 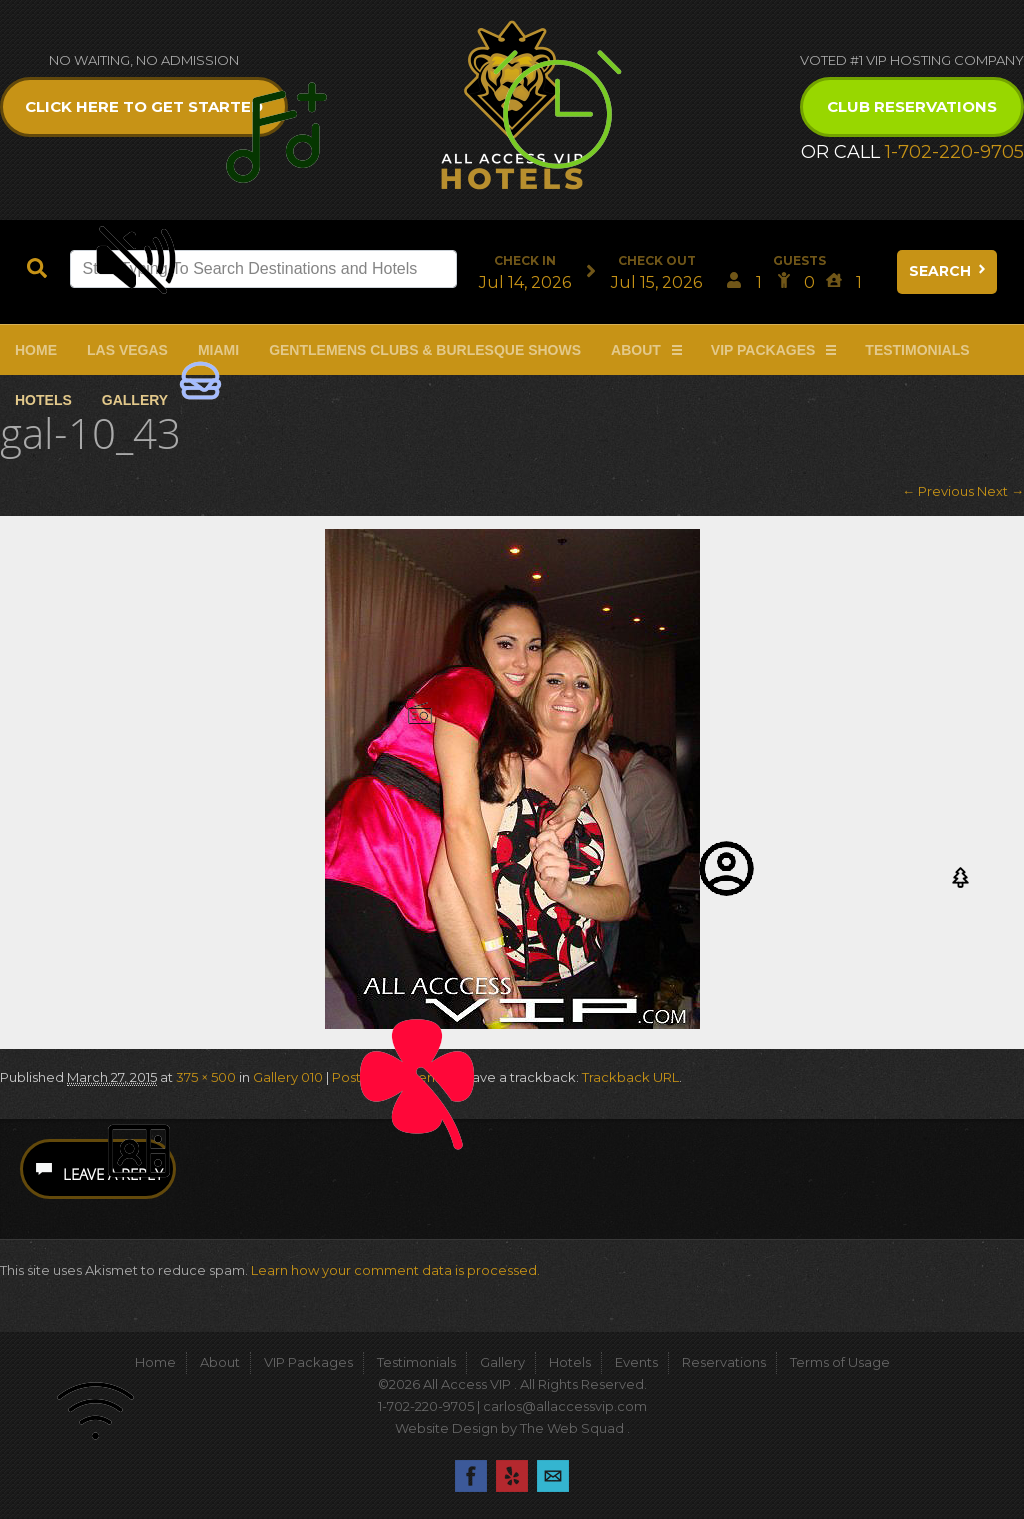 What do you see at coordinates (200, 380) in the screenshot?
I see `view food or restaurant options` at bounding box center [200, 380].